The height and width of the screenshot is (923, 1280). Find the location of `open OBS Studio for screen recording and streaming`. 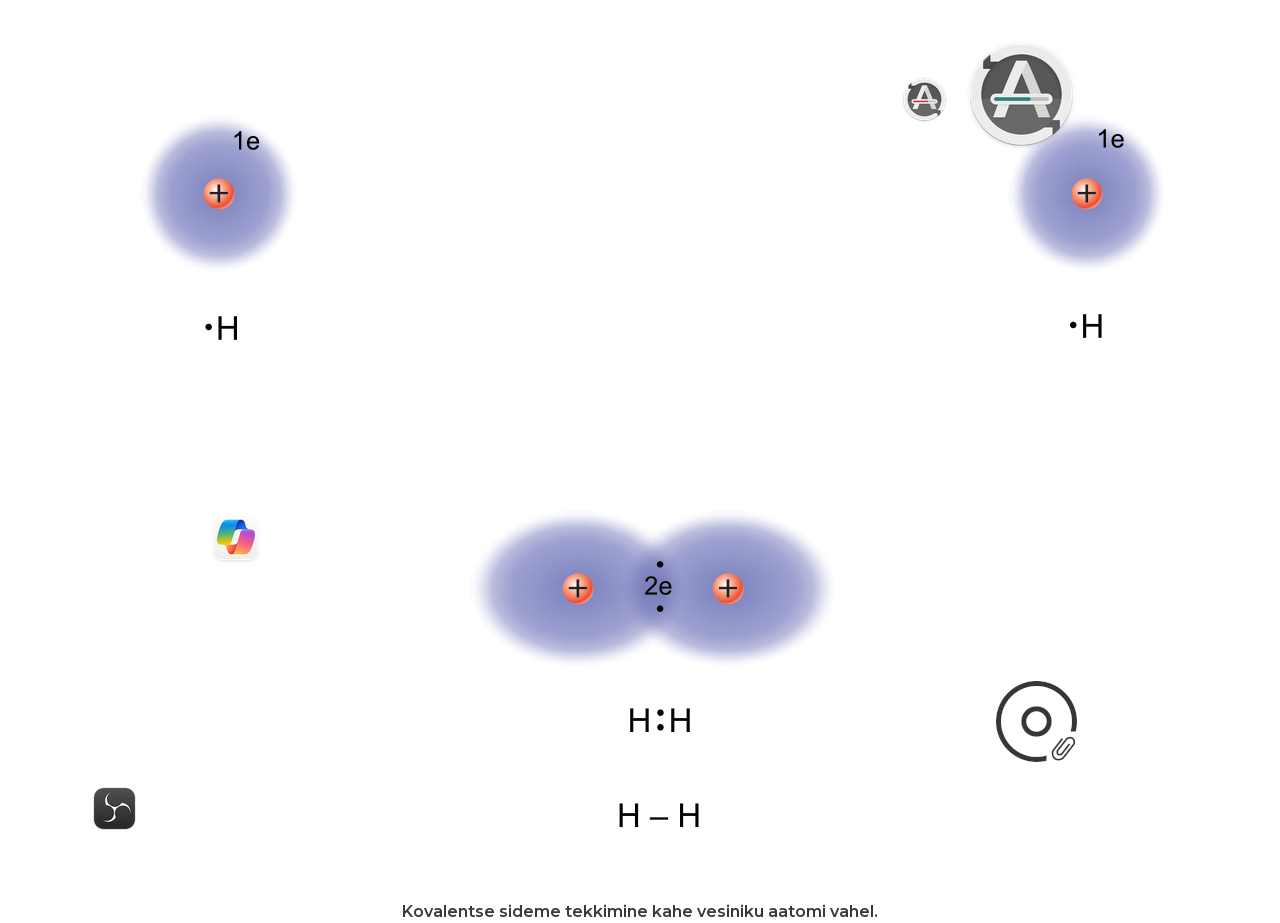

open OBS Studio for screen recording and streaming is located at coordinates (114, 808).